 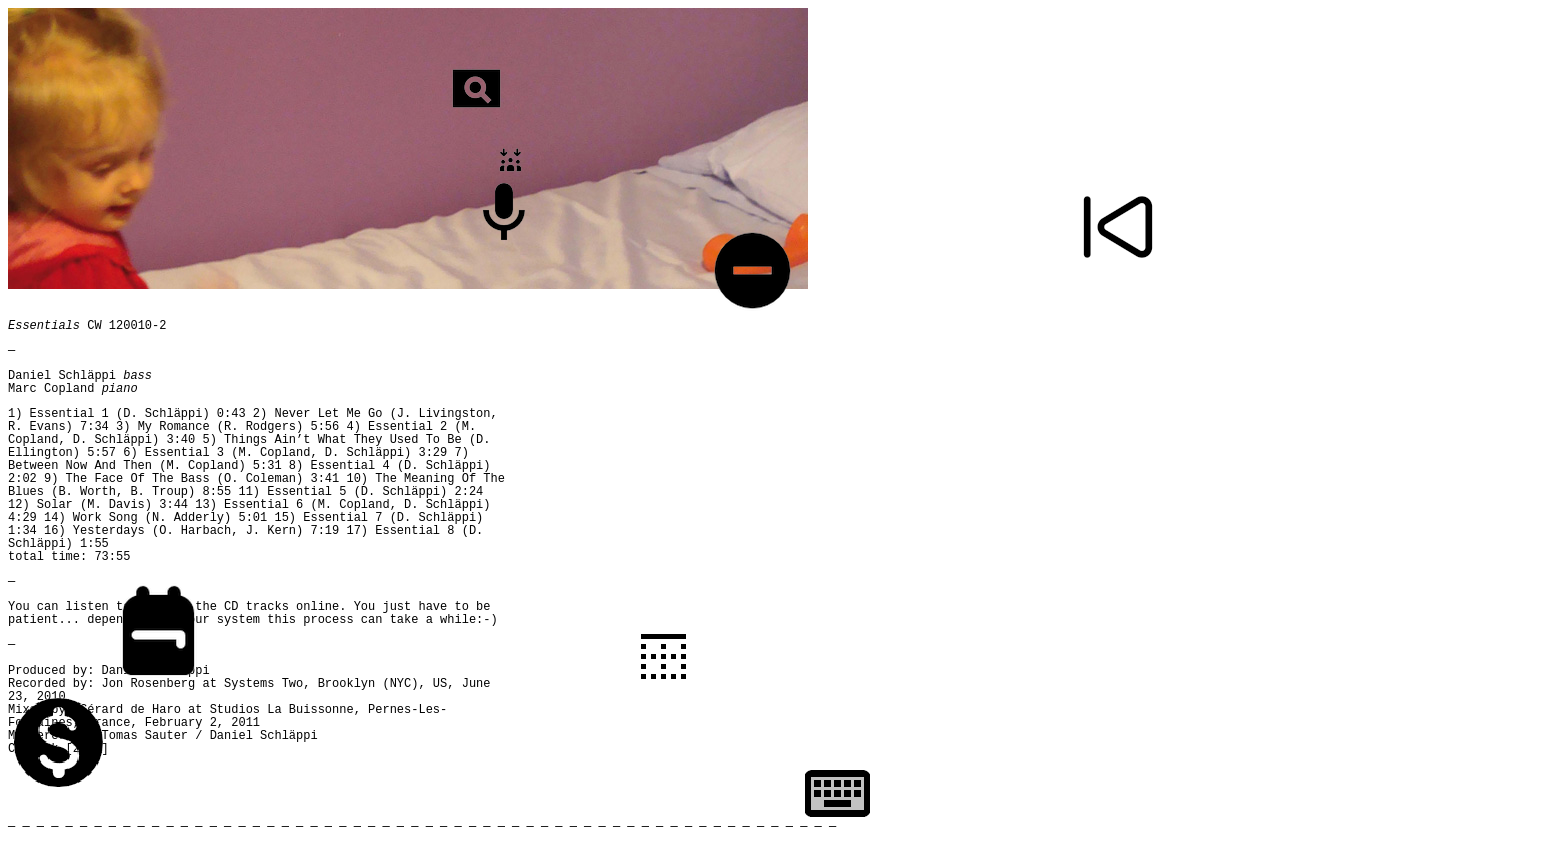 I want to click on skip to previous track, so click(x=1118, y=227).